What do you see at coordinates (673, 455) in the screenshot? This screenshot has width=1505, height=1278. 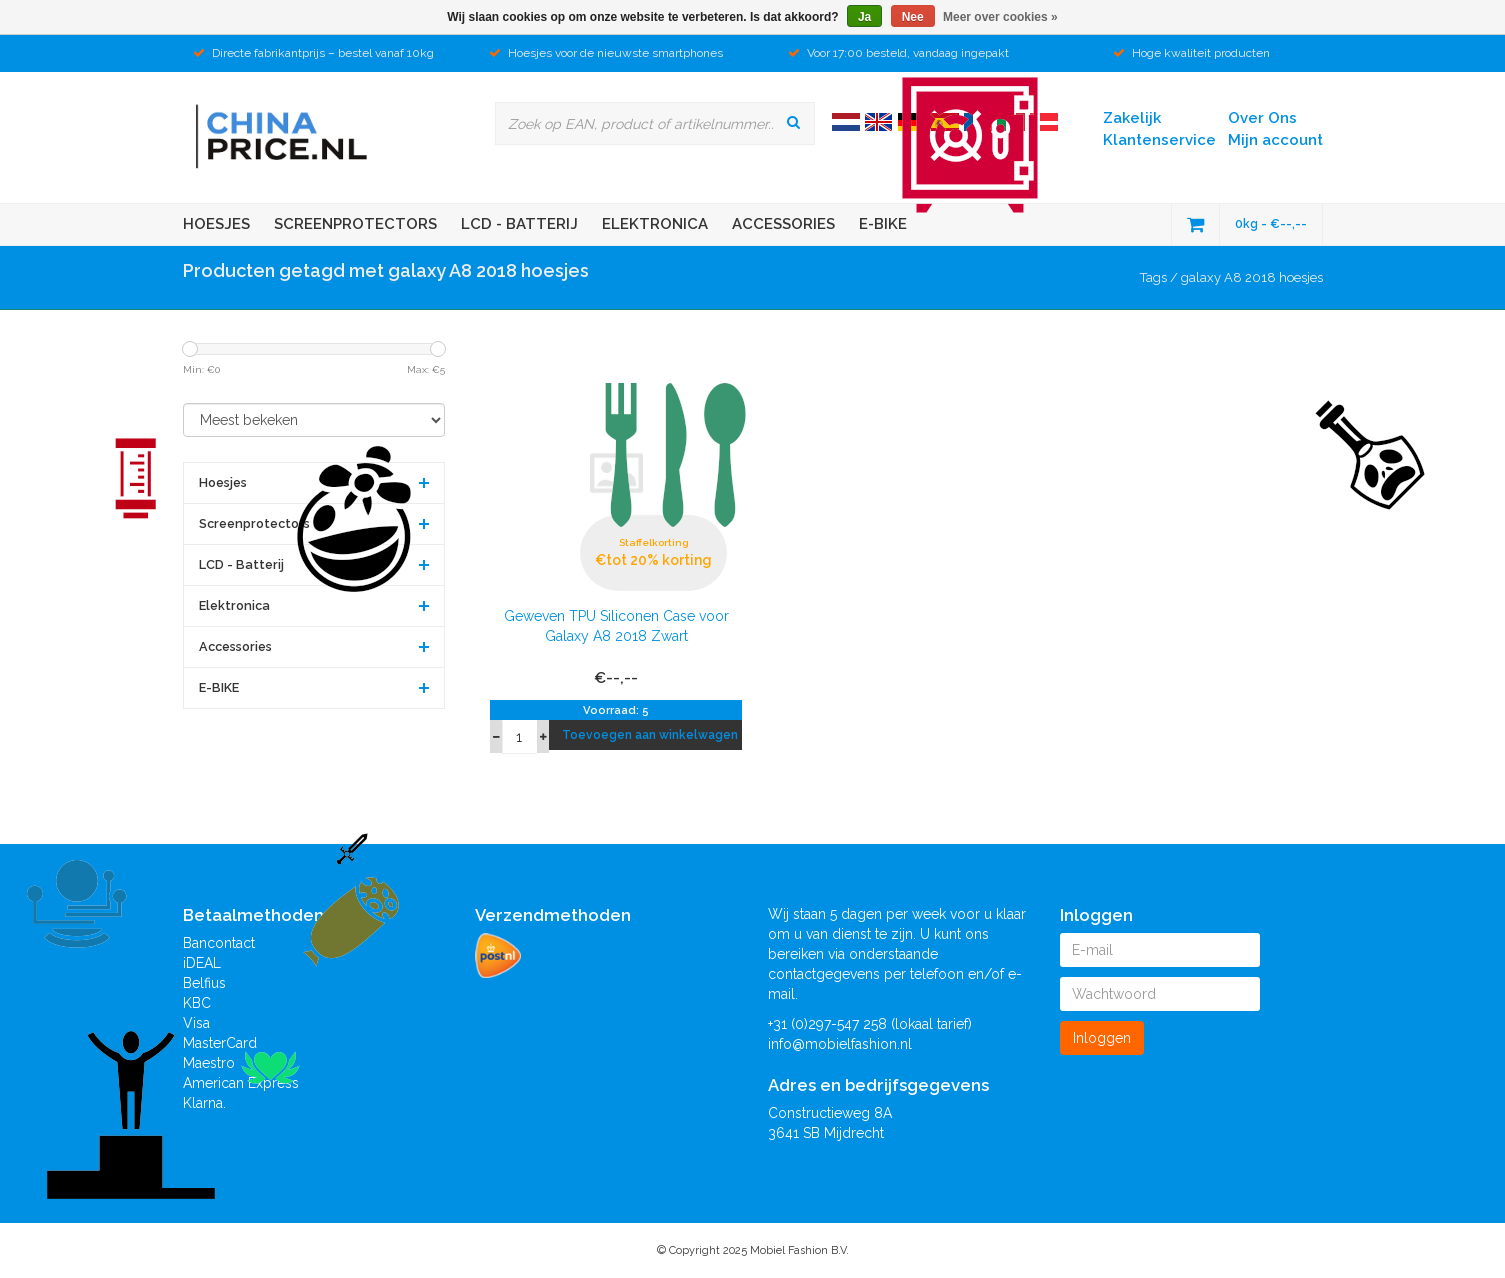 I see `view nearby restaurants or dining options` at bounding box center [673, 455].